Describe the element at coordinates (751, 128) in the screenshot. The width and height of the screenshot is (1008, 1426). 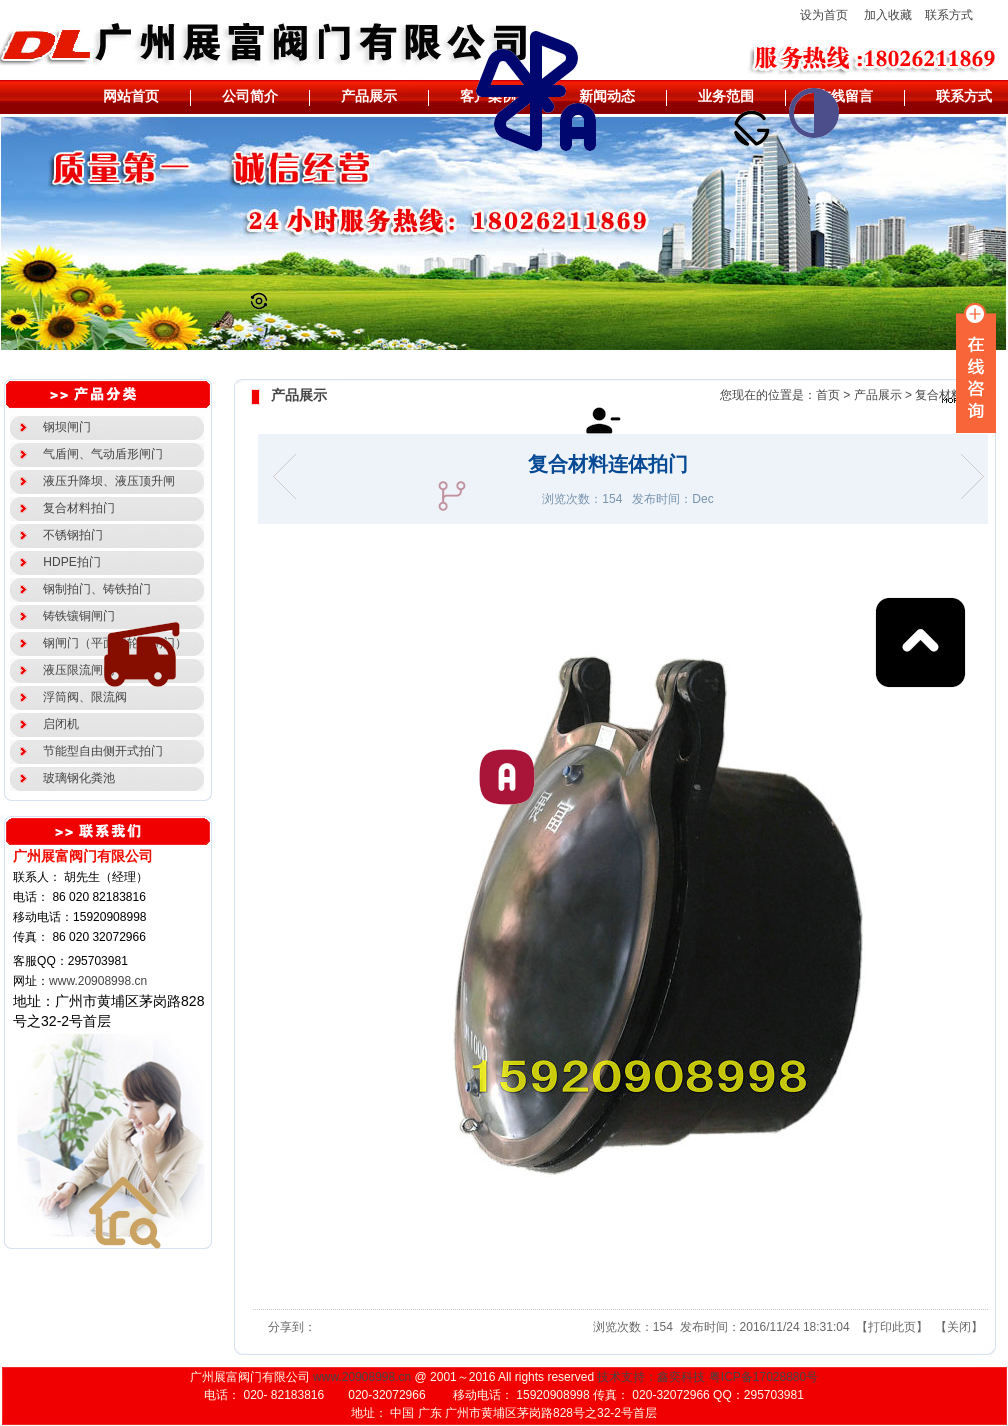
I see `Gatsby framework logo` at that location.